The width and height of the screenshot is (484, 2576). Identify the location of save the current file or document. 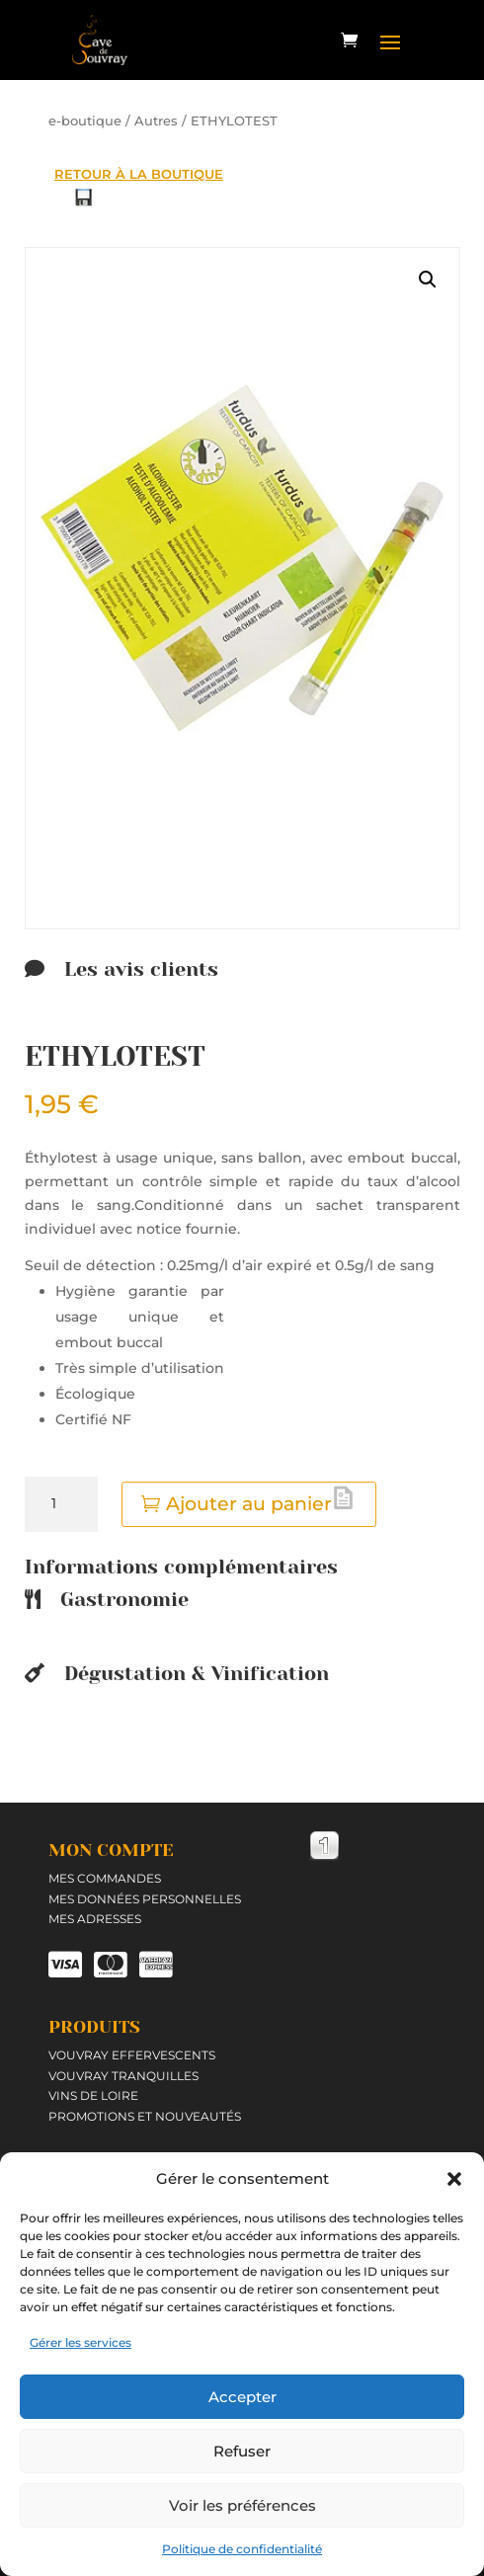
(84, 198).